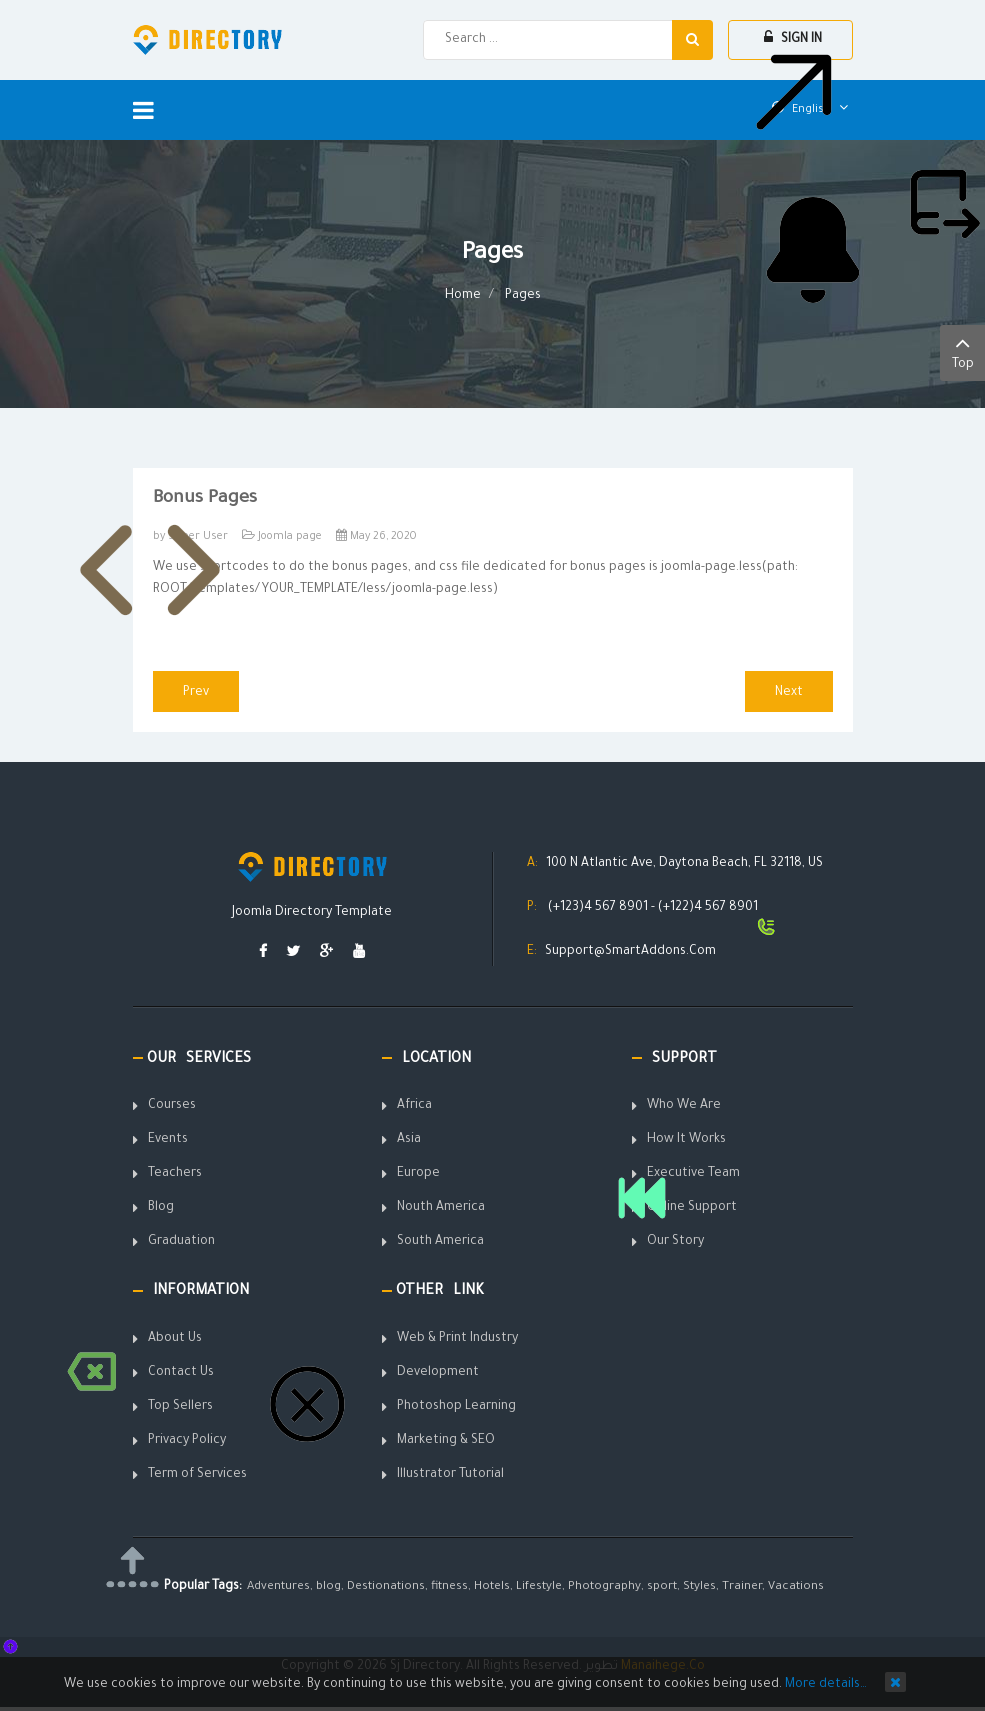 The image size is (985, 1711). Describe the element at coordinates (791, 95) in the screenshot. I see `open link in new tab or window` at that location.